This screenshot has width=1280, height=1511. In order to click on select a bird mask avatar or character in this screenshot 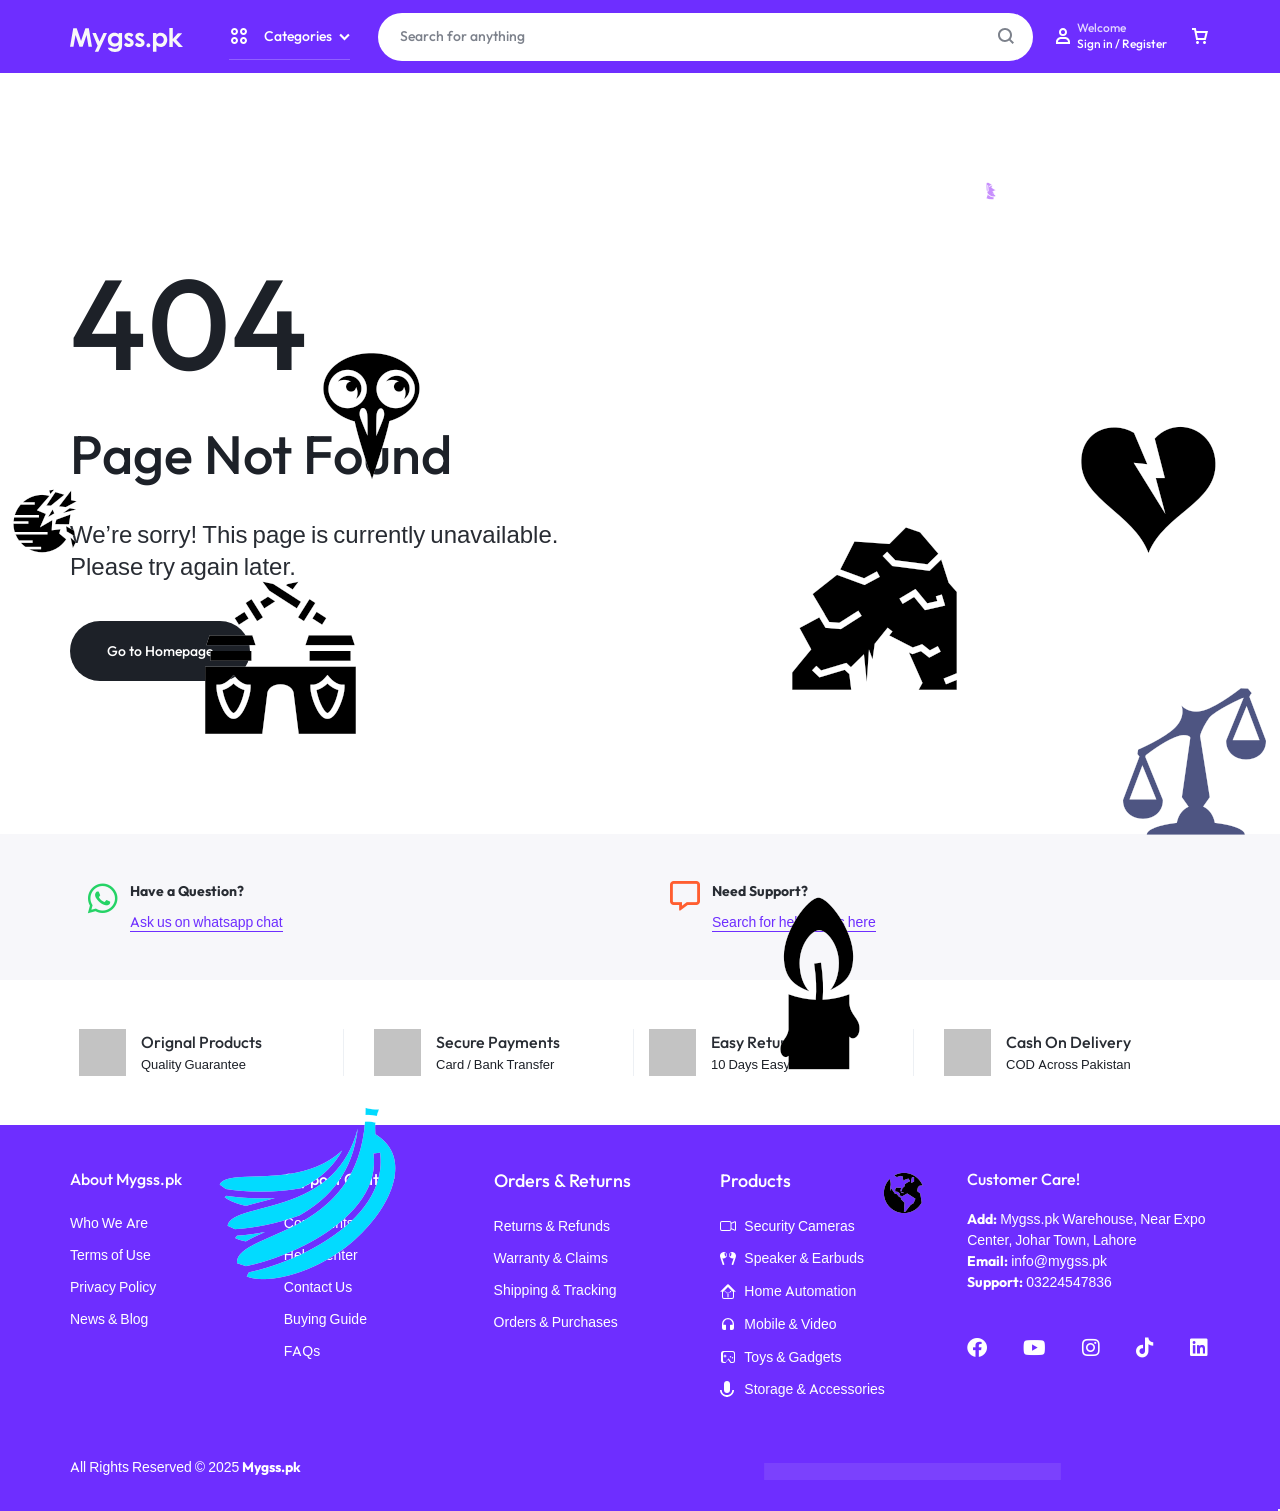, I will do `click(372, 415)`.